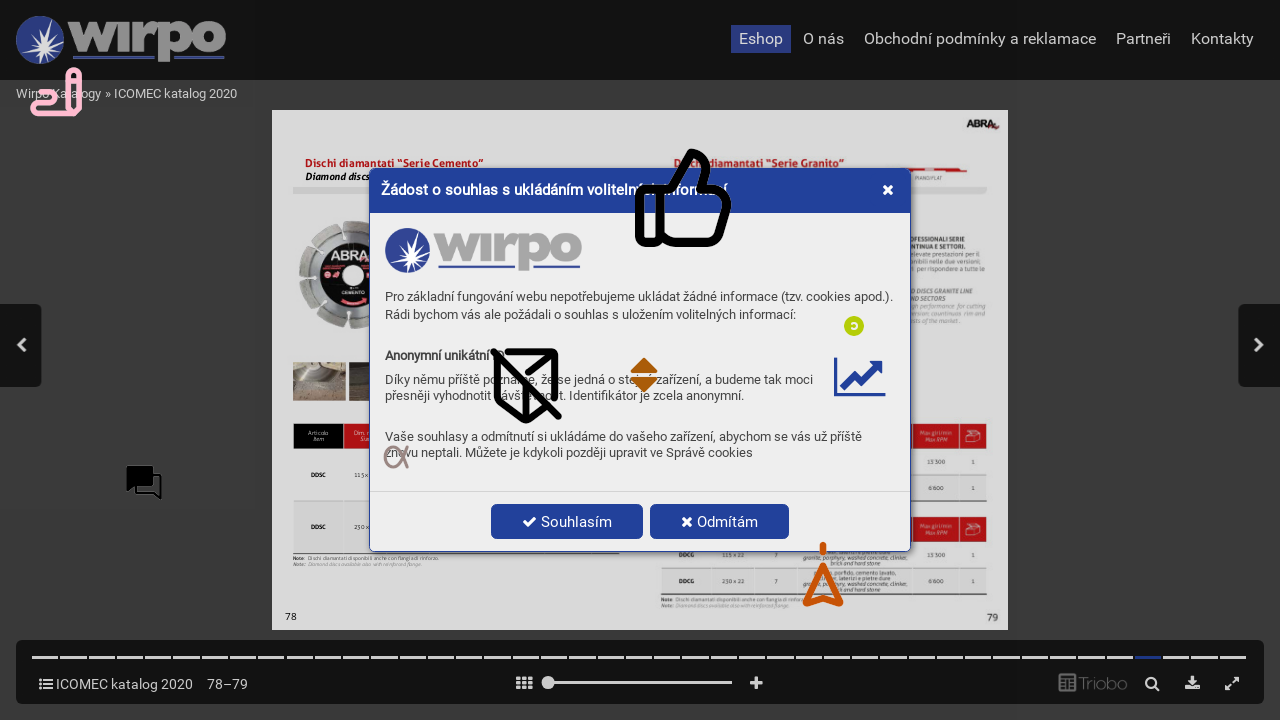 This screenshot has width=1280, height=720. I want to click on indicates alpha version or early release software, so click(397, 457).